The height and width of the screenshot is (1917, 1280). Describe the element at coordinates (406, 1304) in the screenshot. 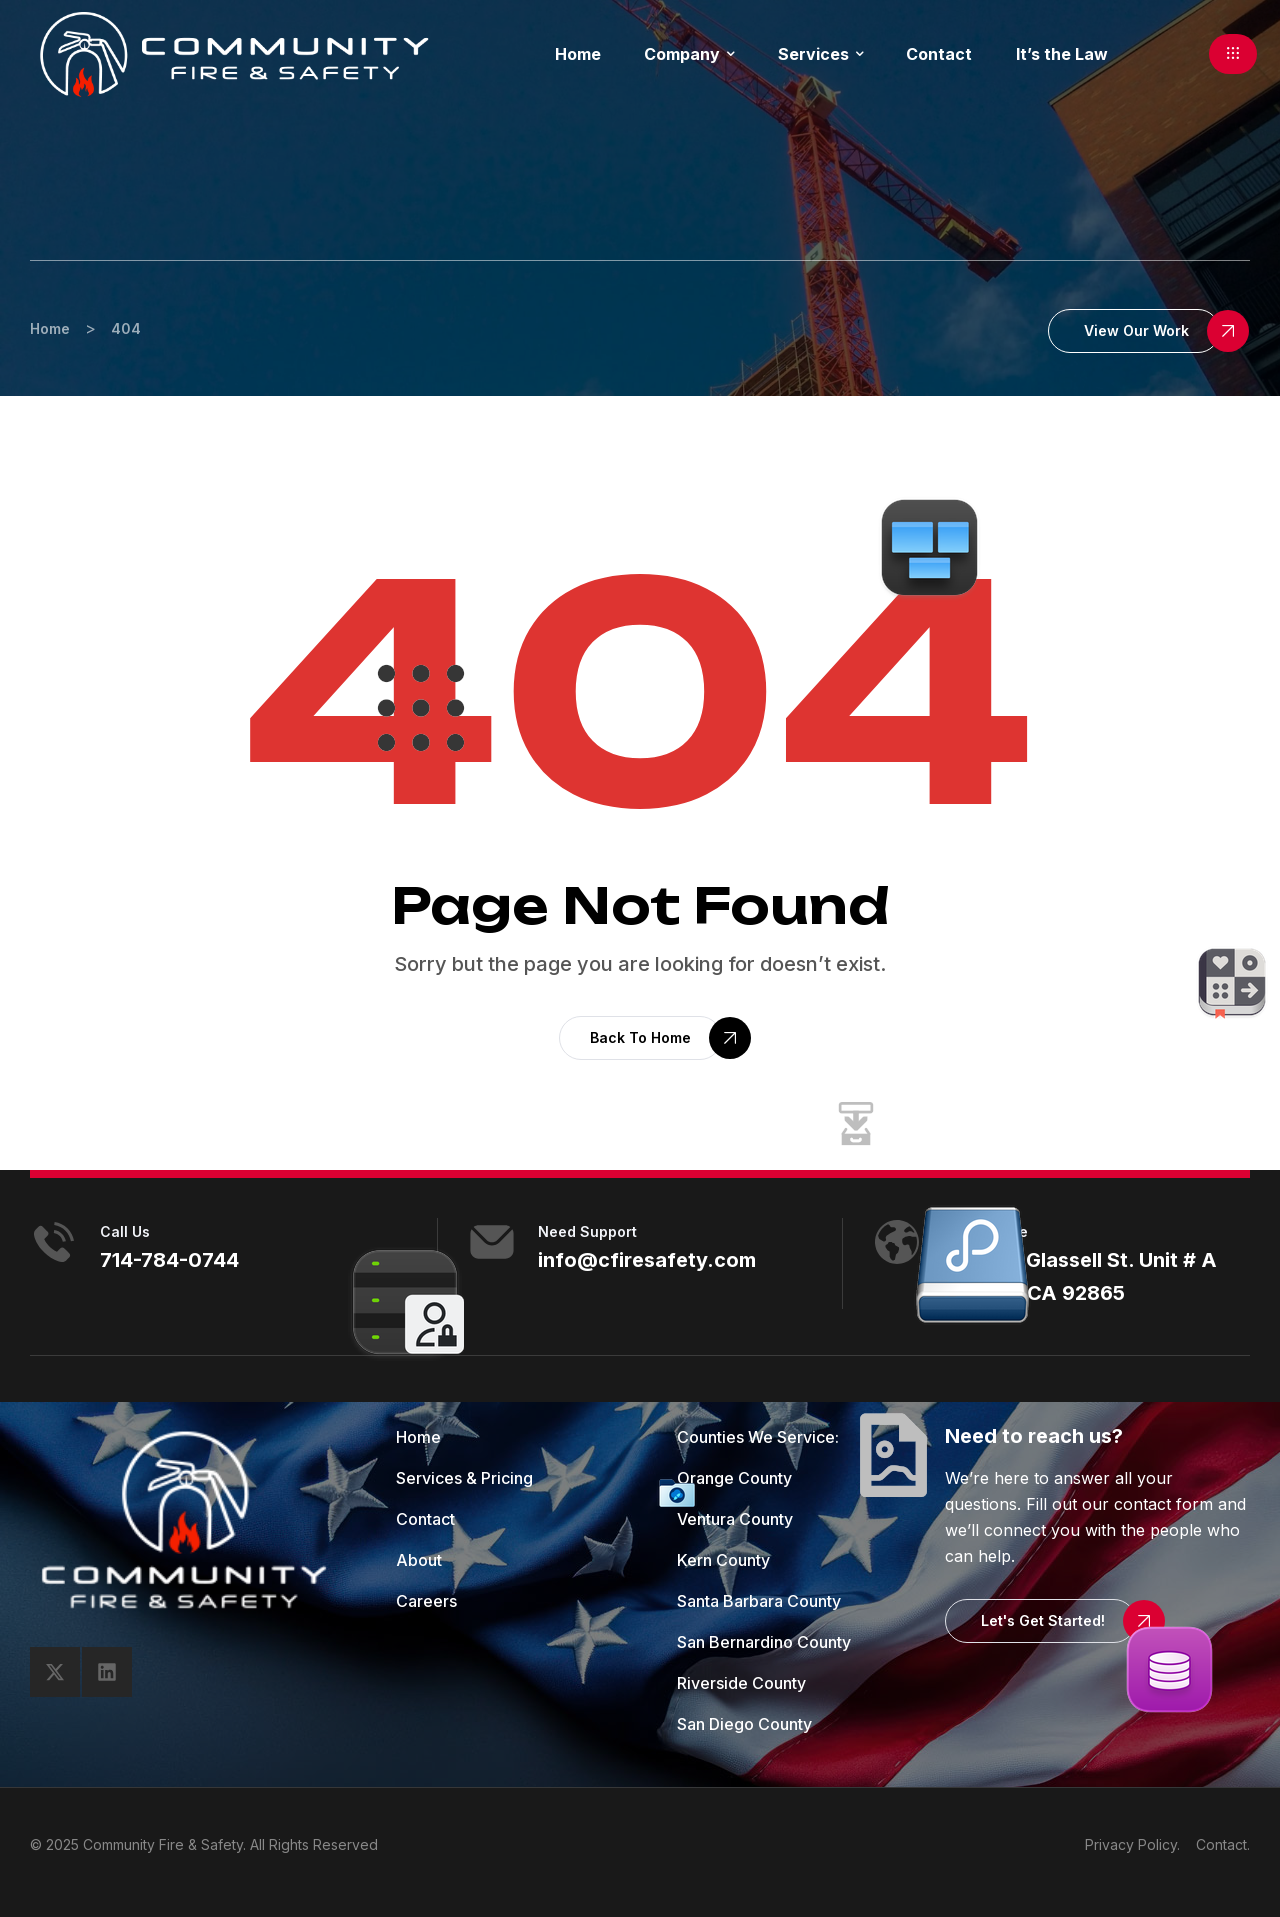

I see `configure NIS (network information service) server settings` at that location.